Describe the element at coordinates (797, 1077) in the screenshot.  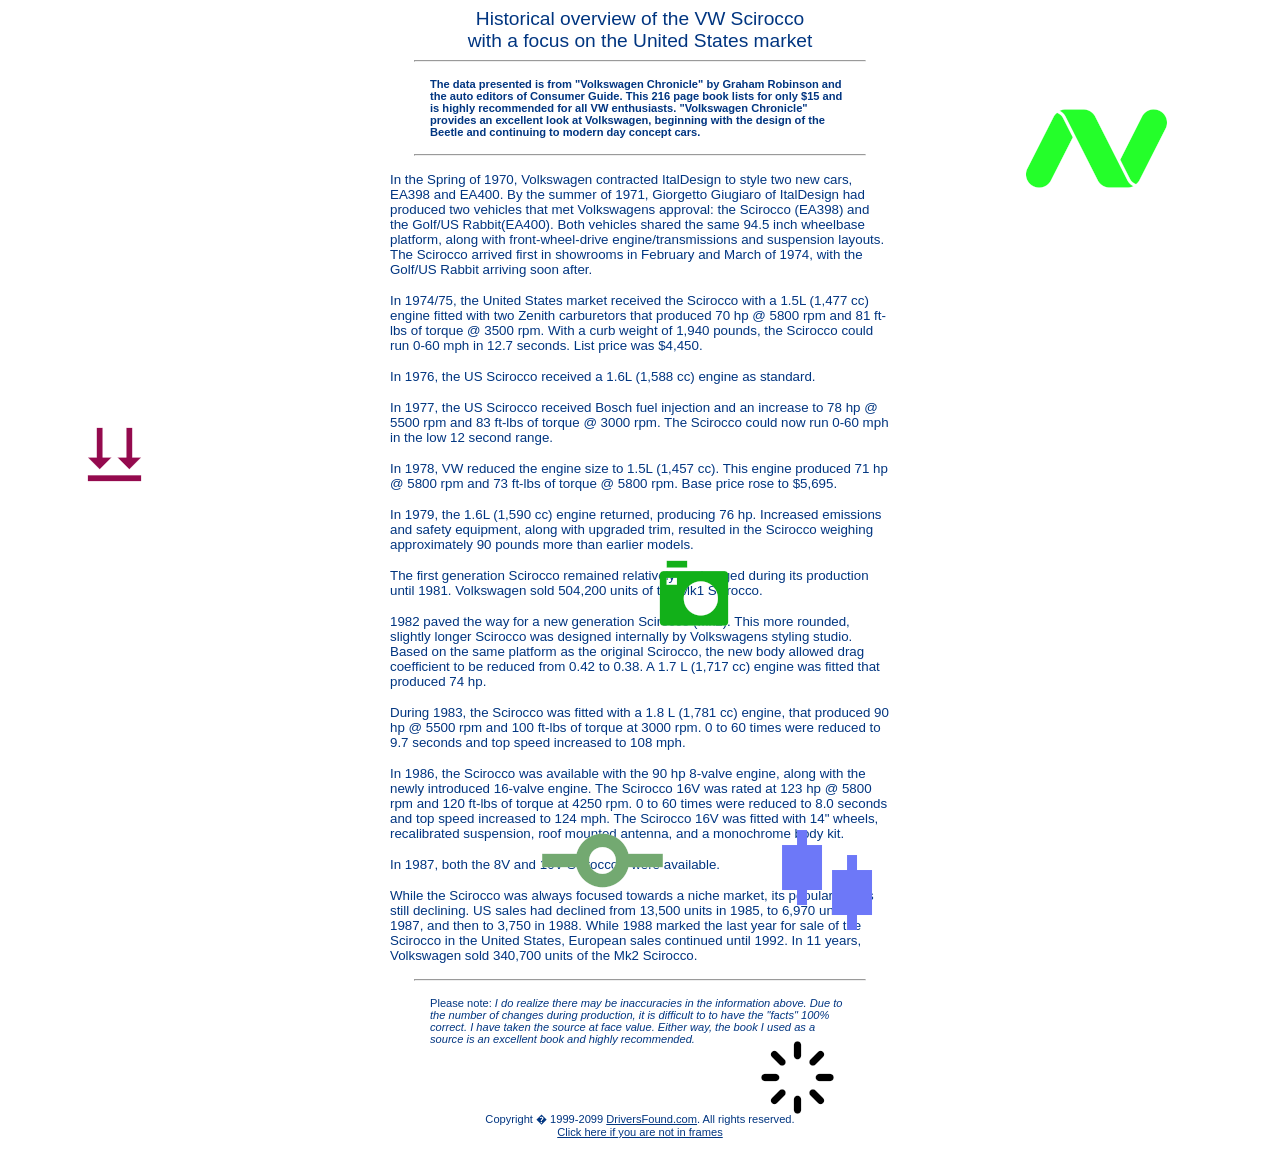
I see `indicates content is loading` at that location.